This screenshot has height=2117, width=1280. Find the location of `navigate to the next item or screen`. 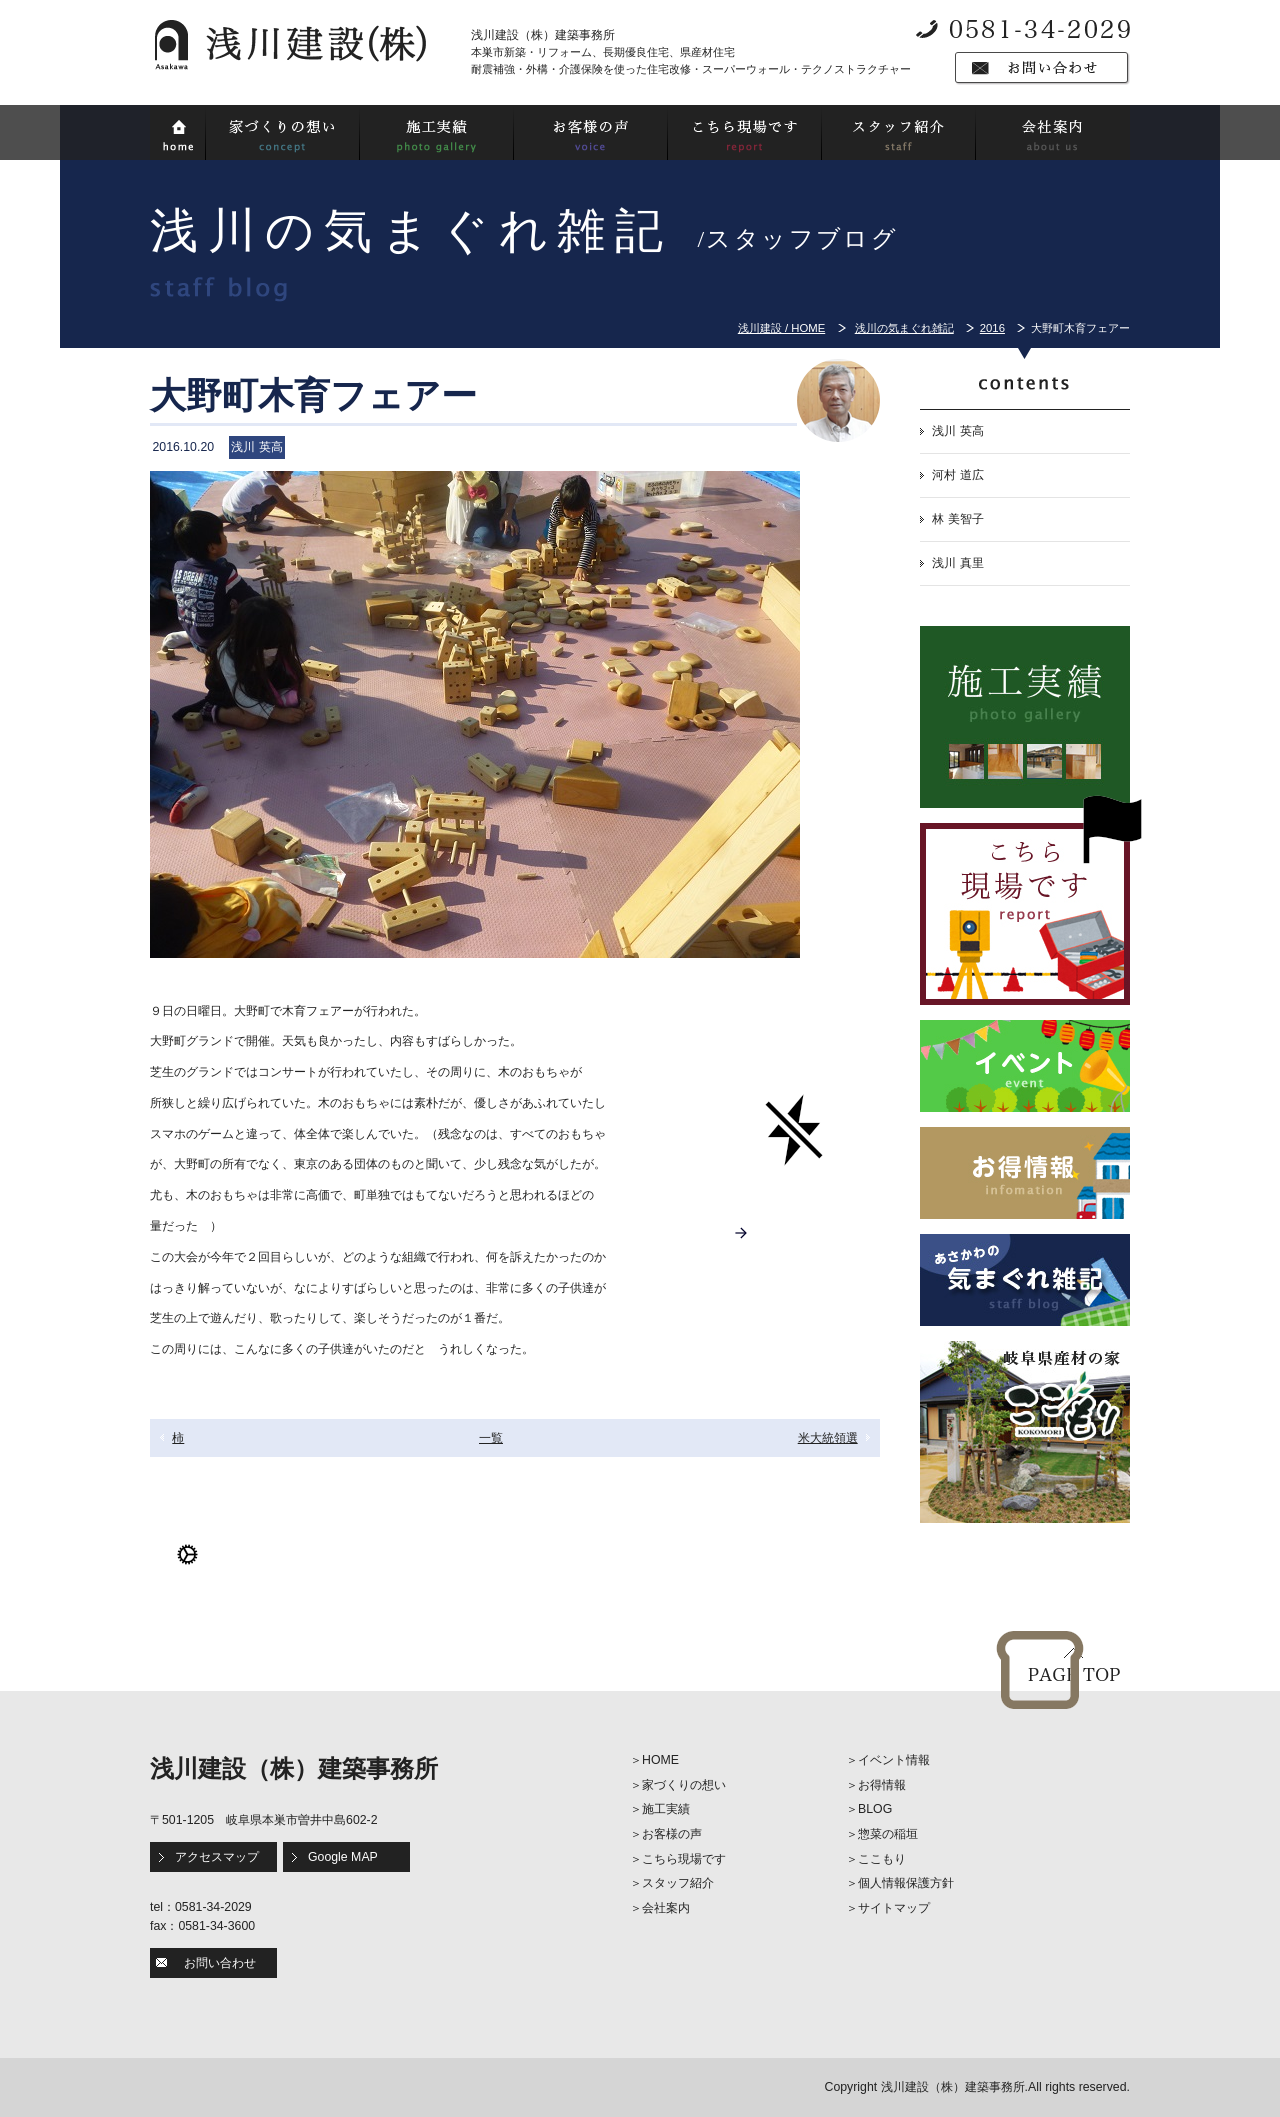

navigate to the next item or screen is located at coordinates (741, 1233).